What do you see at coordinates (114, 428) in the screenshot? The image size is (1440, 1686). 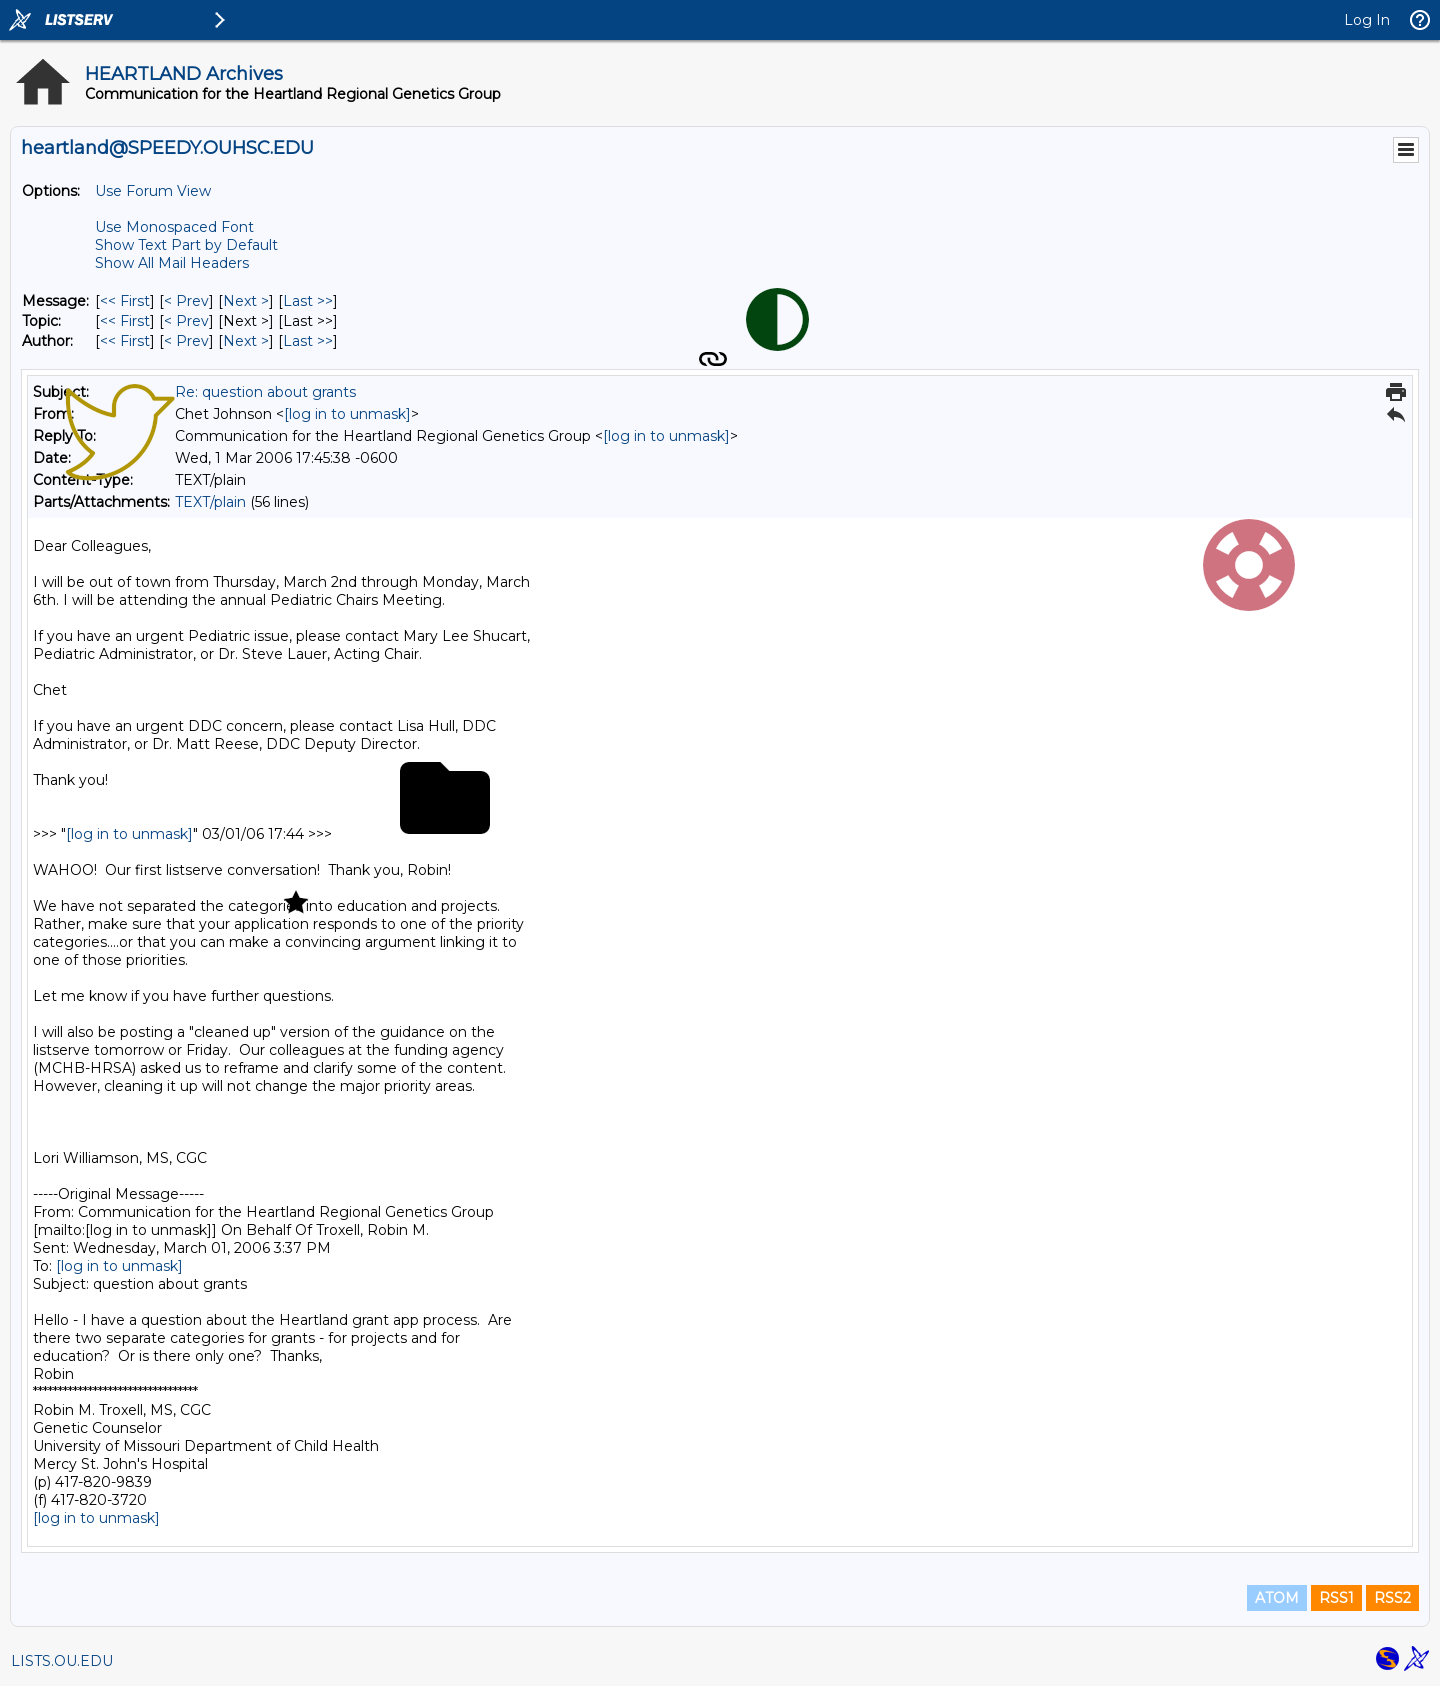 I see `share to twitter` at bounding box center [114, 428].